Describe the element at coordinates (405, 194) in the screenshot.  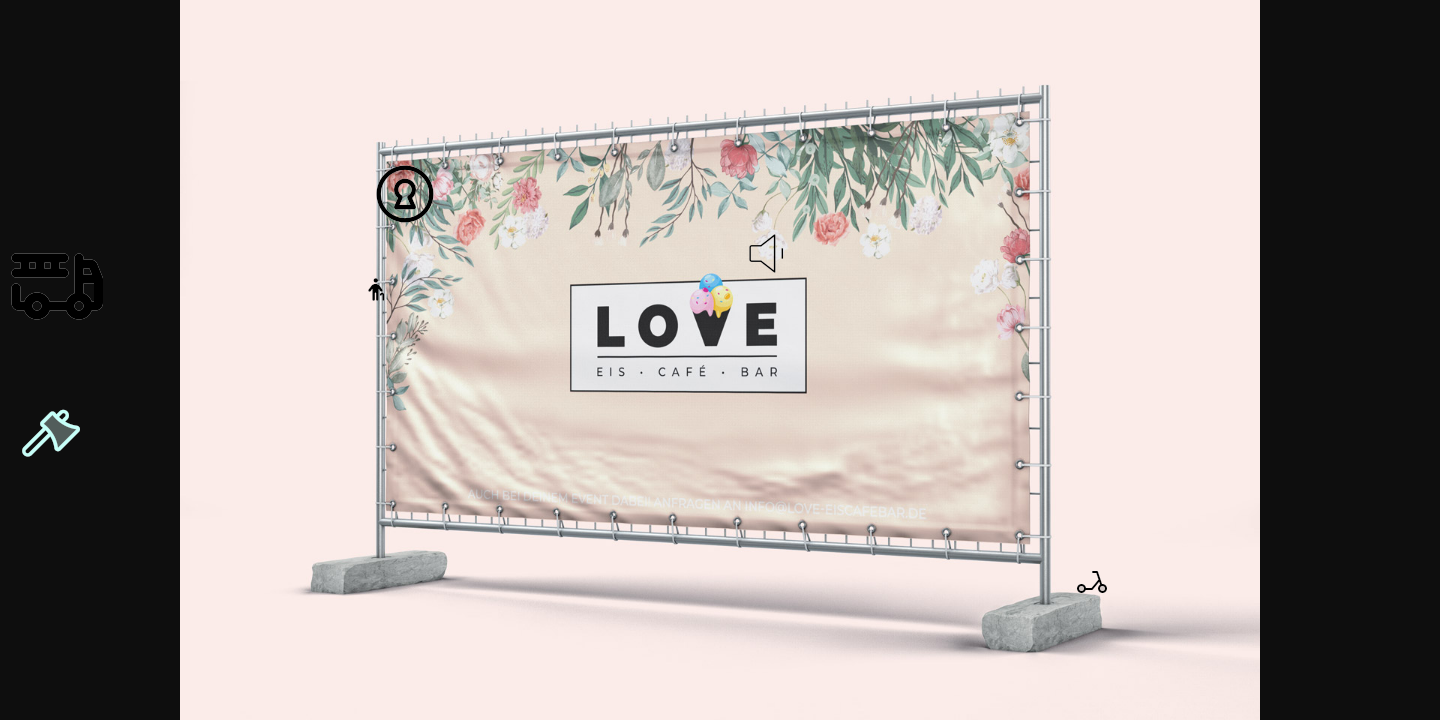
I see `access security or privacy settings` at that location.